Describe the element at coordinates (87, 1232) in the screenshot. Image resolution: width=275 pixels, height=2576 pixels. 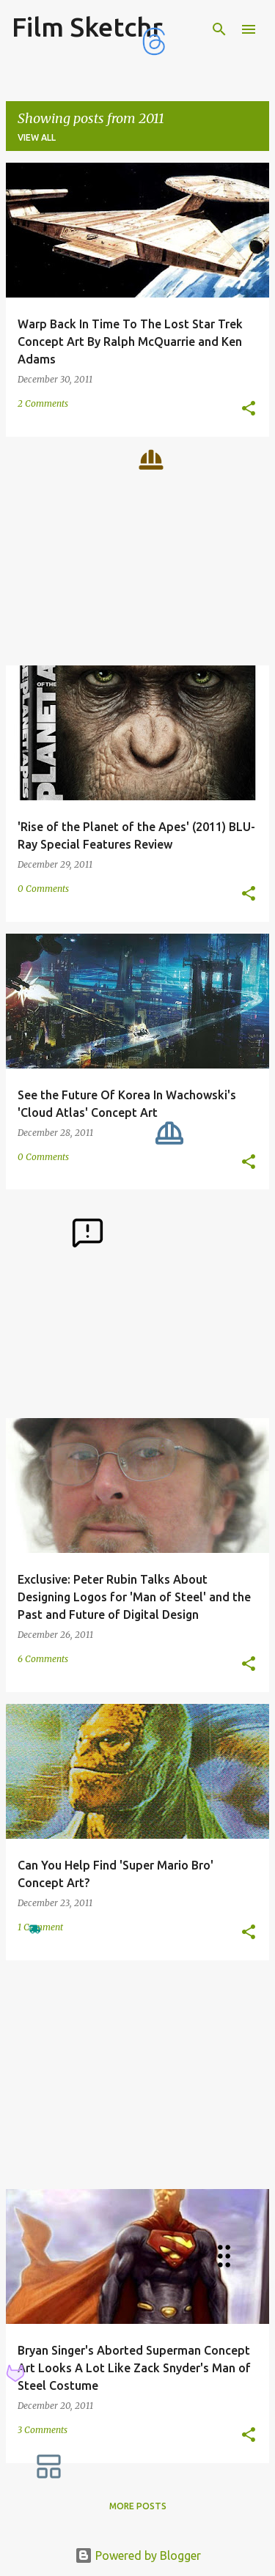
I see `message contains a warning or alert` at that location.